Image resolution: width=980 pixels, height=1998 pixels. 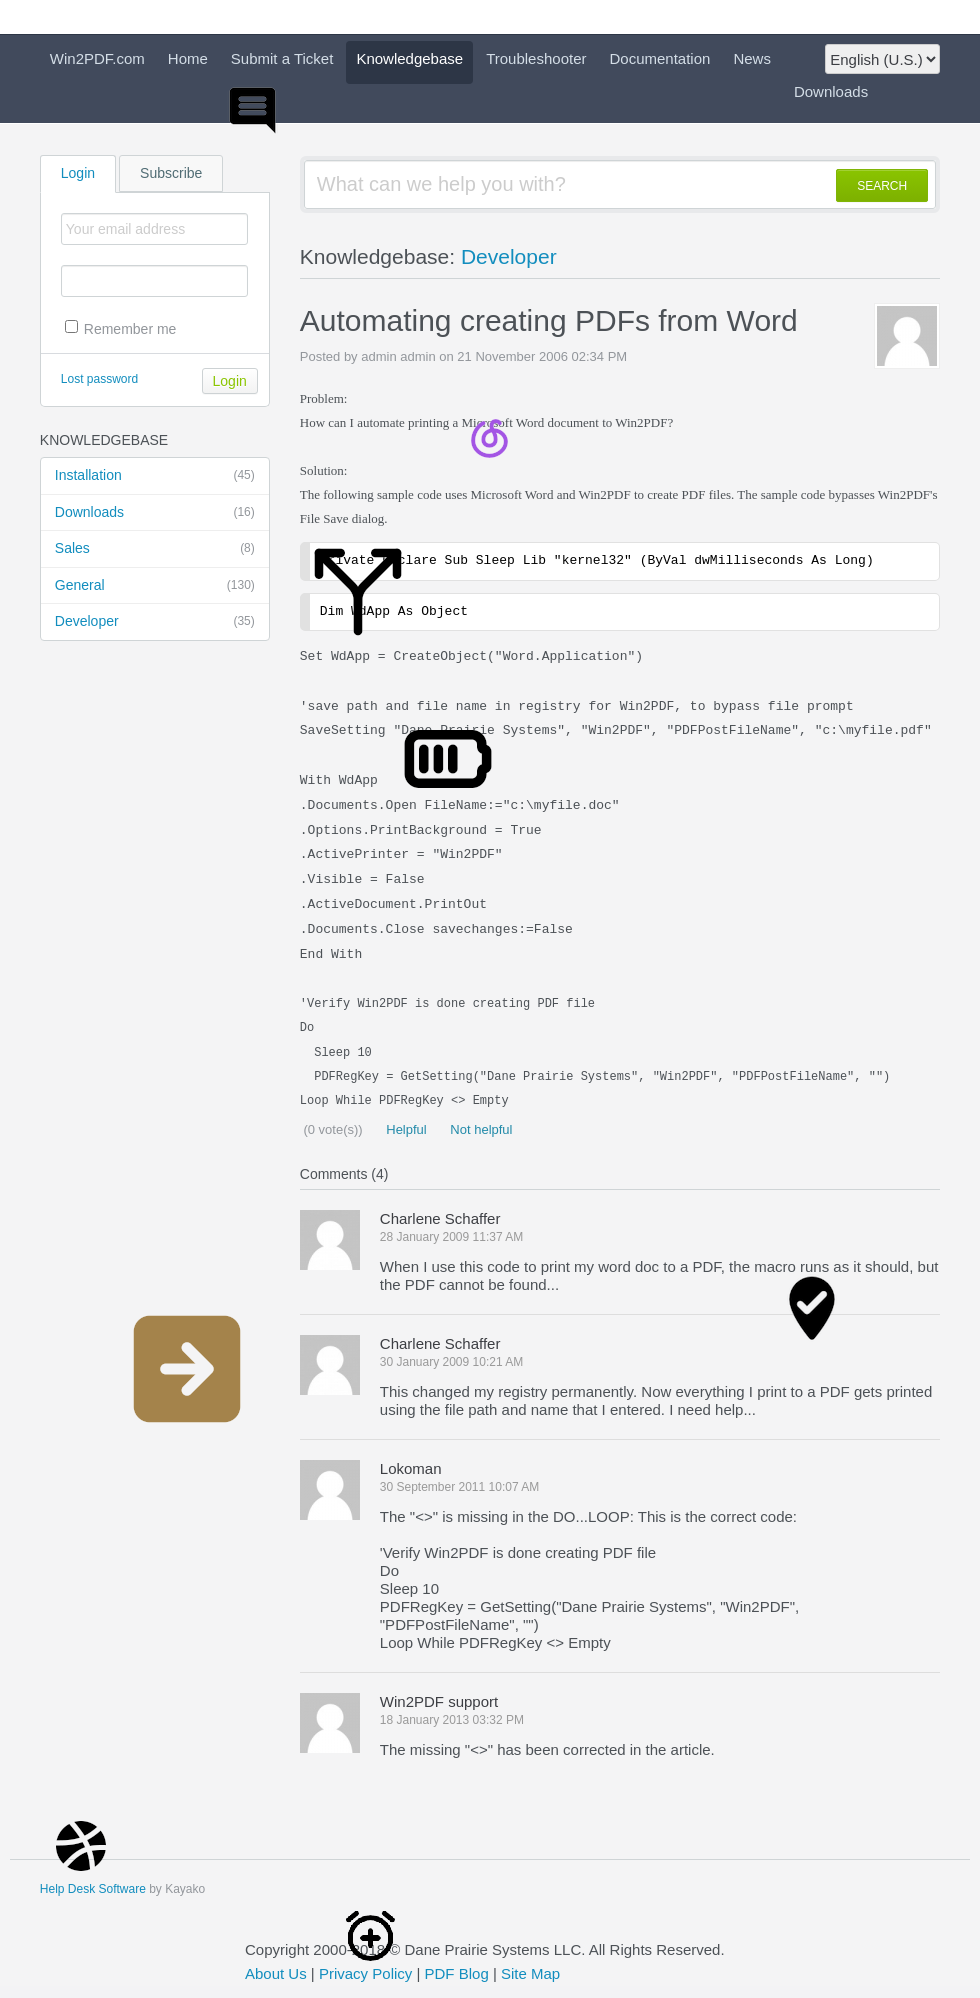 What do you see at coordinates (489, 439) in the screenshot?
I see `open NetEase Music app` at bounding box center [489, 439].